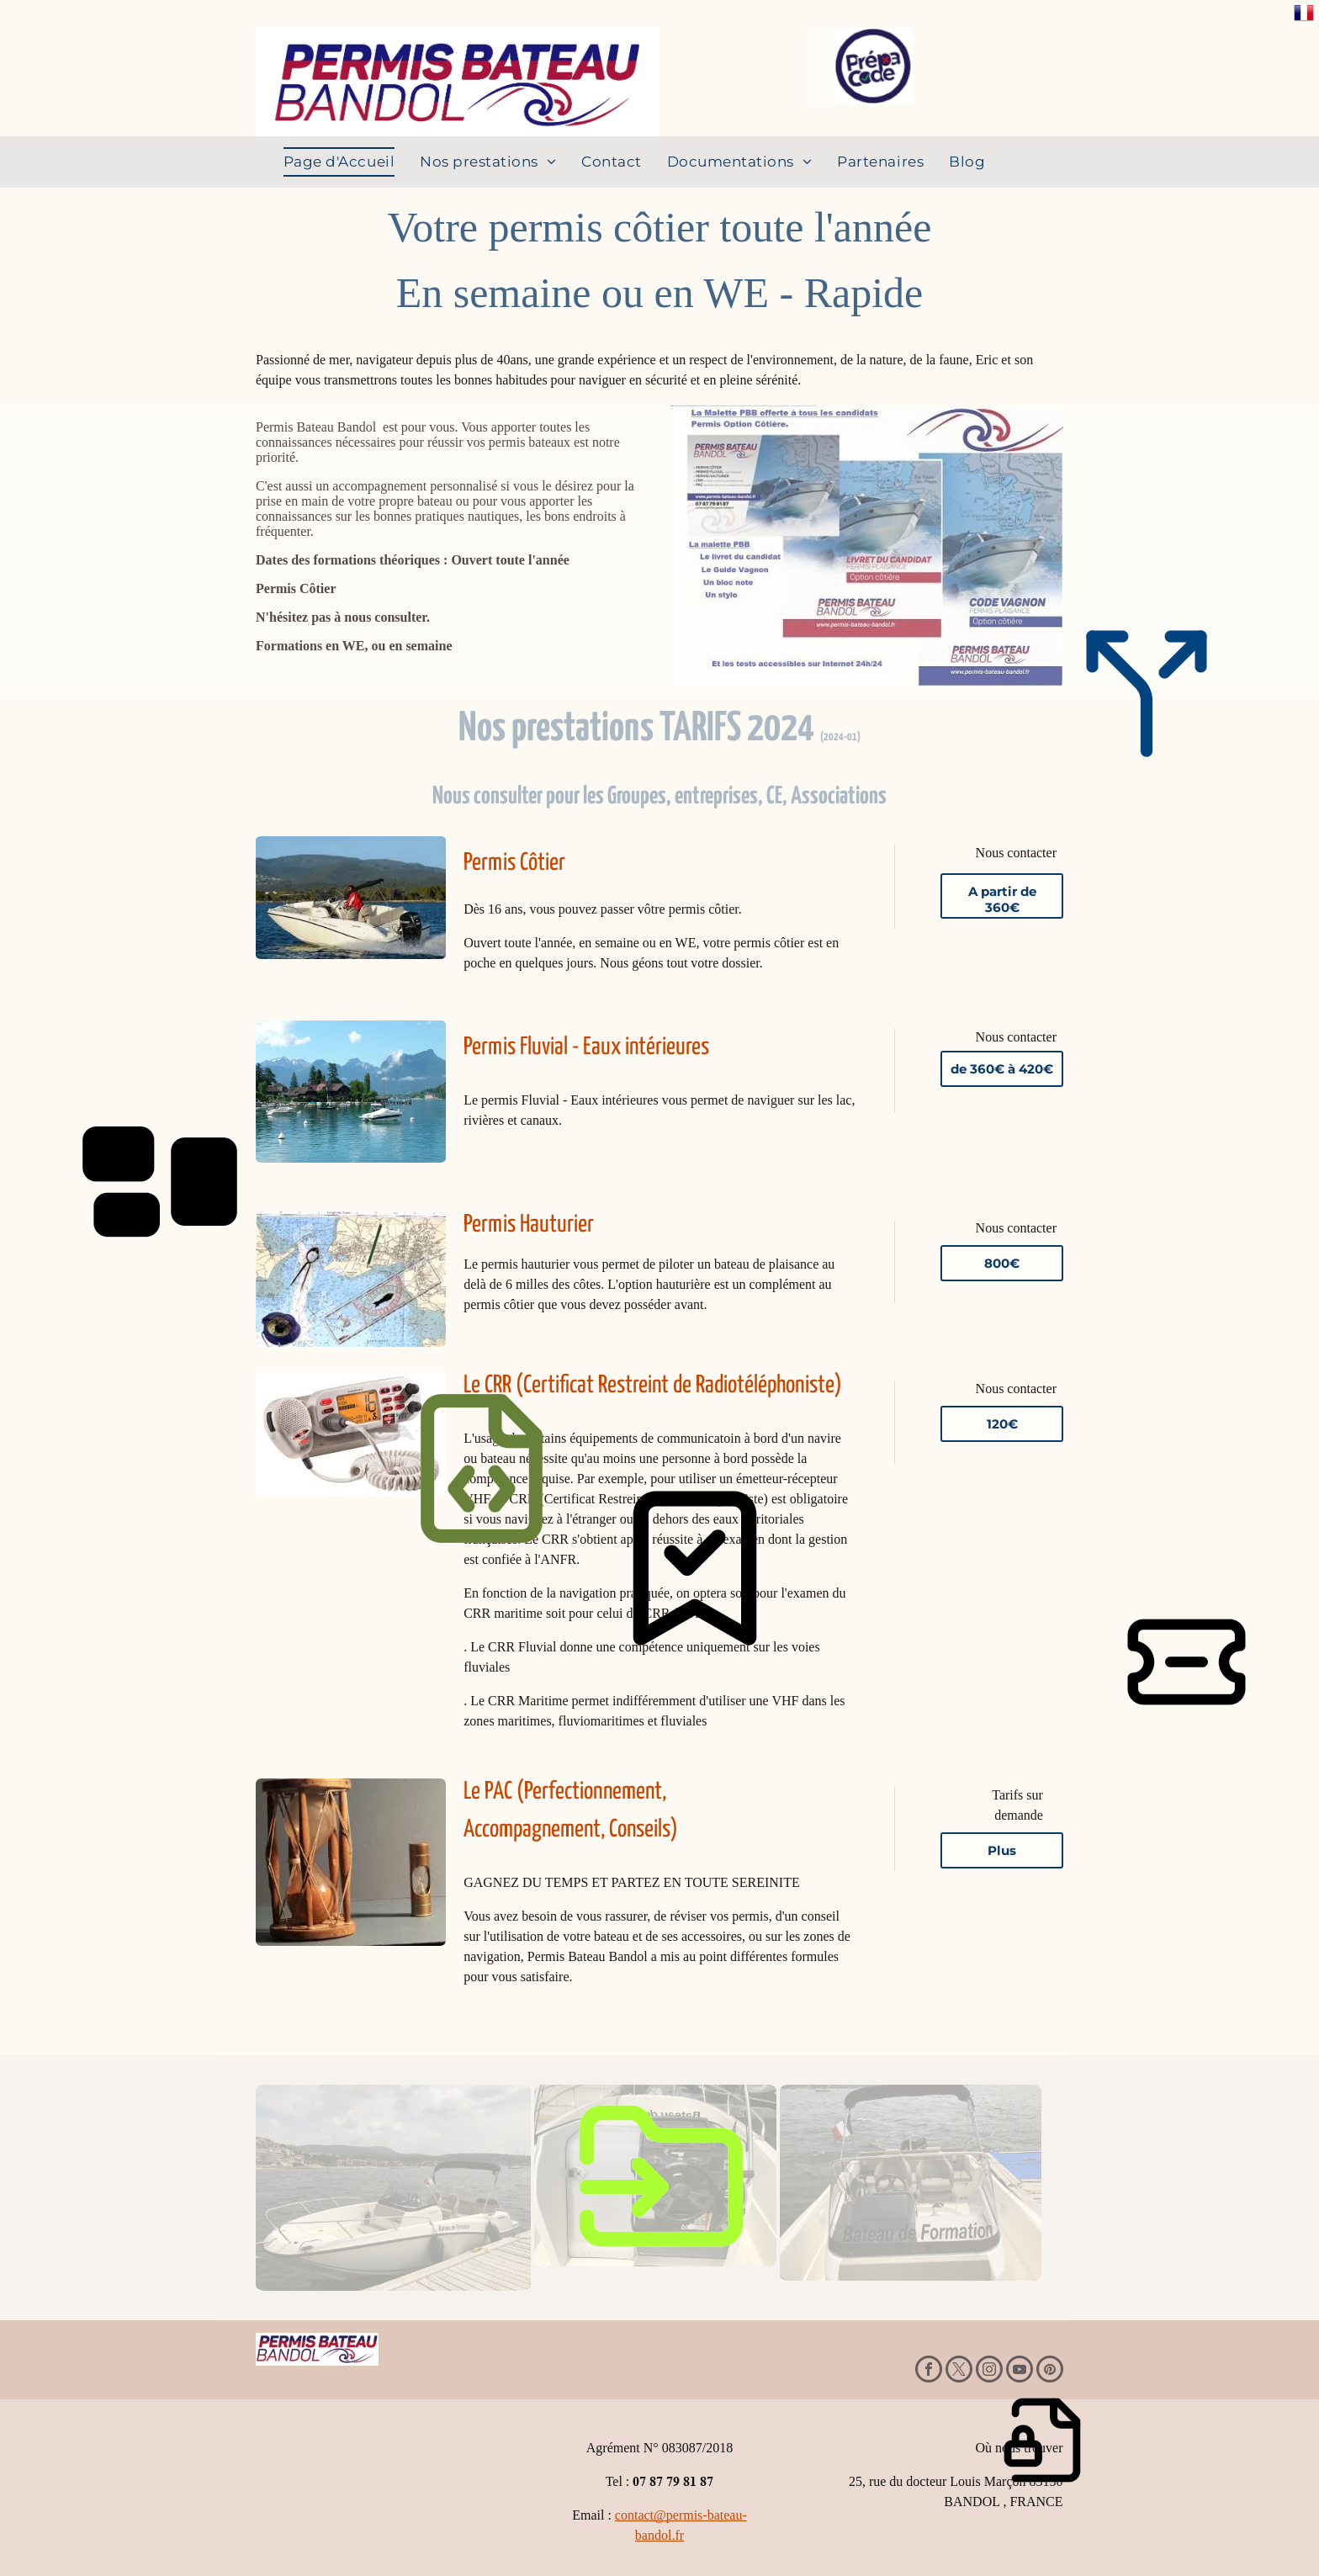 The width and height of the screenshot is (1319, 2576). What do you see at coordinates (1147, 691) in the screenshot?
I see `split content into multiple paths` at bounding box center [1147, 691].